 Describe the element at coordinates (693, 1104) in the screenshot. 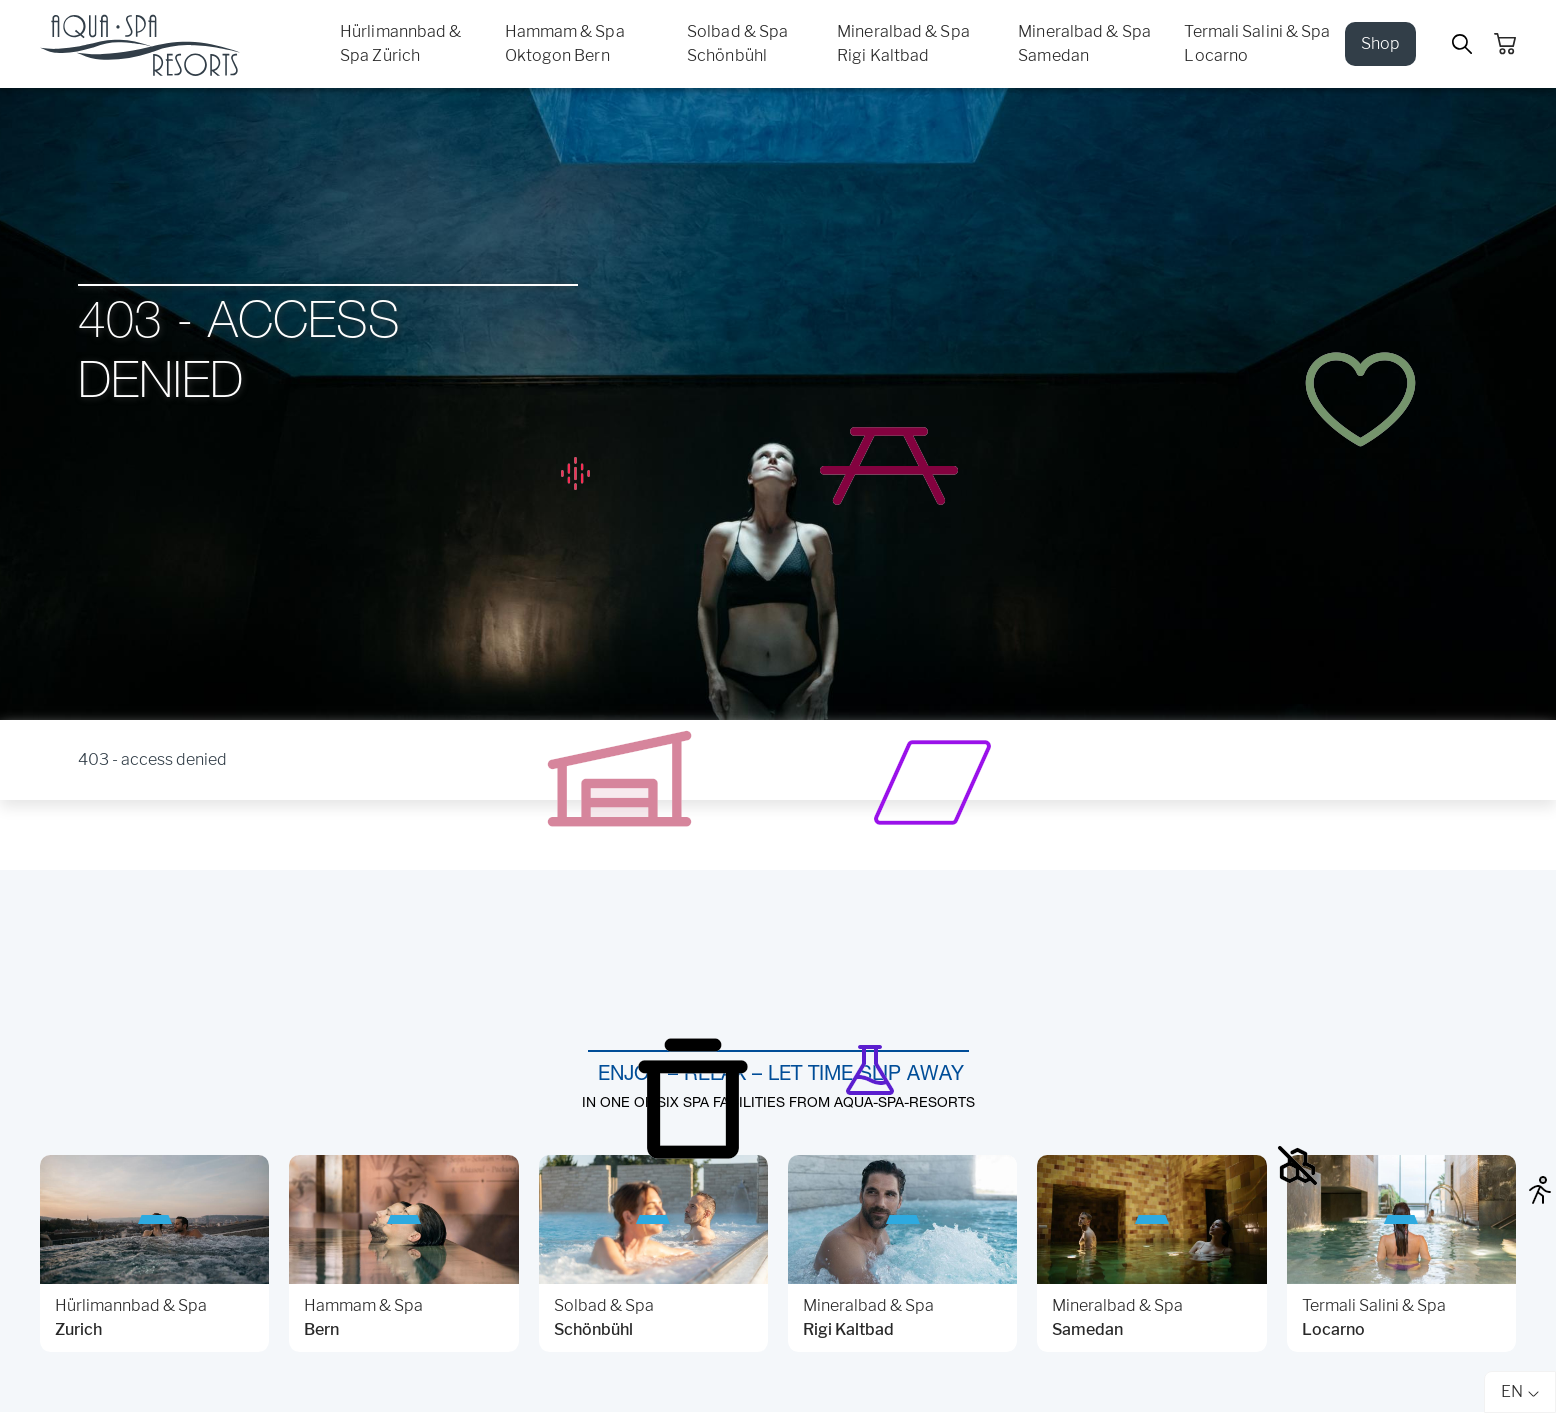

I see `delete item` at that location.